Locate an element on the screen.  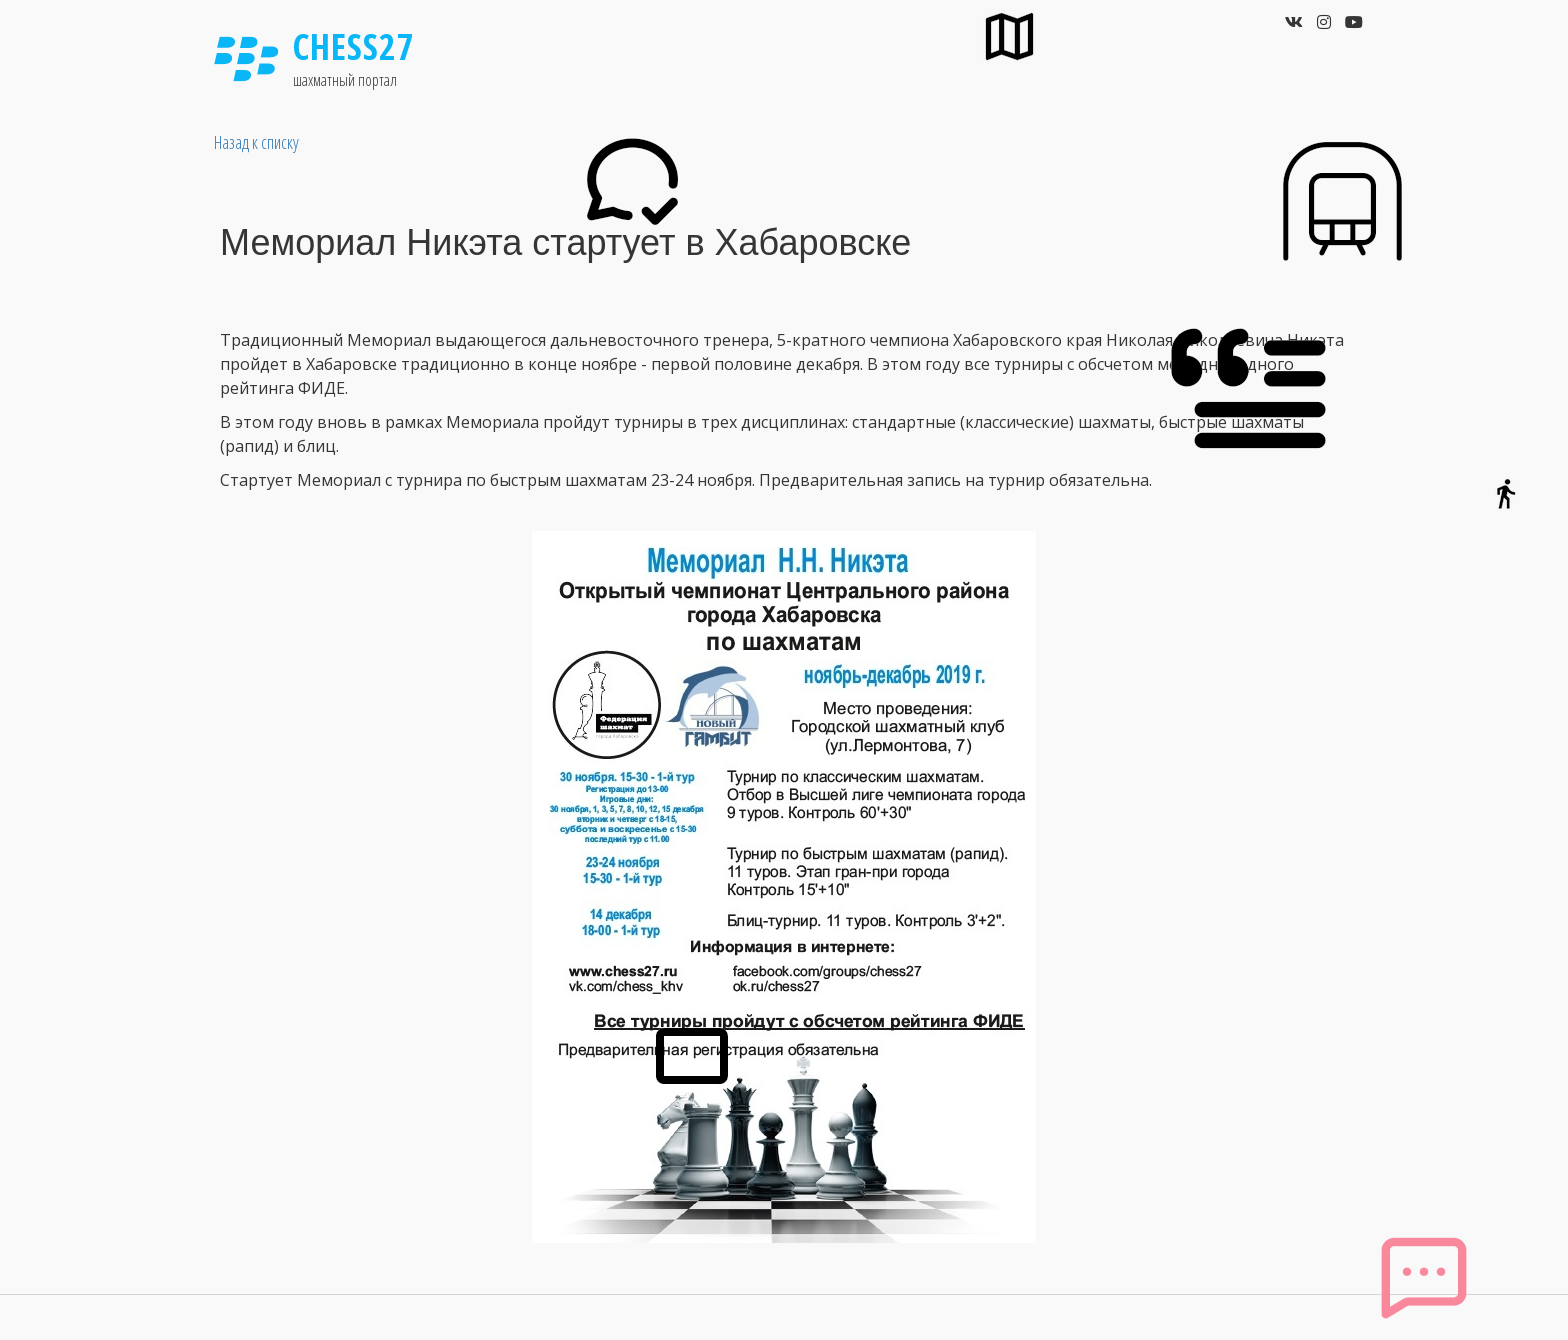
open messaging or chat is located at coordinates (1424, 1276).